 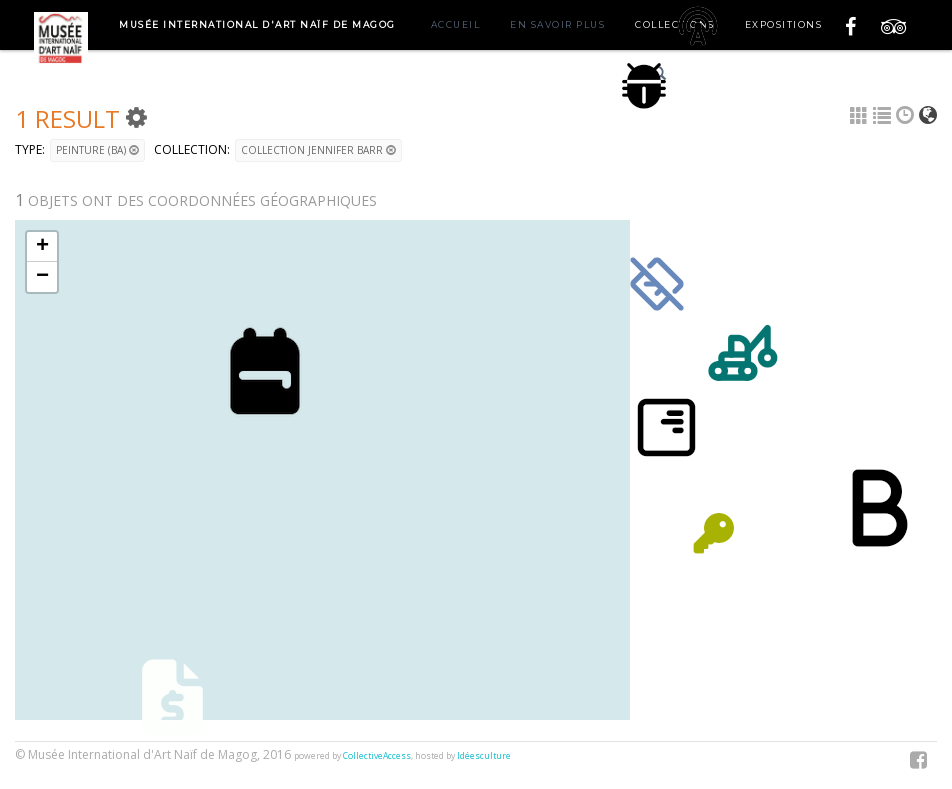 What do you see at coordinates (880, 508) in the screenshot?
I see `apply bold formatting to selected text` at bounding box center [880, 508].